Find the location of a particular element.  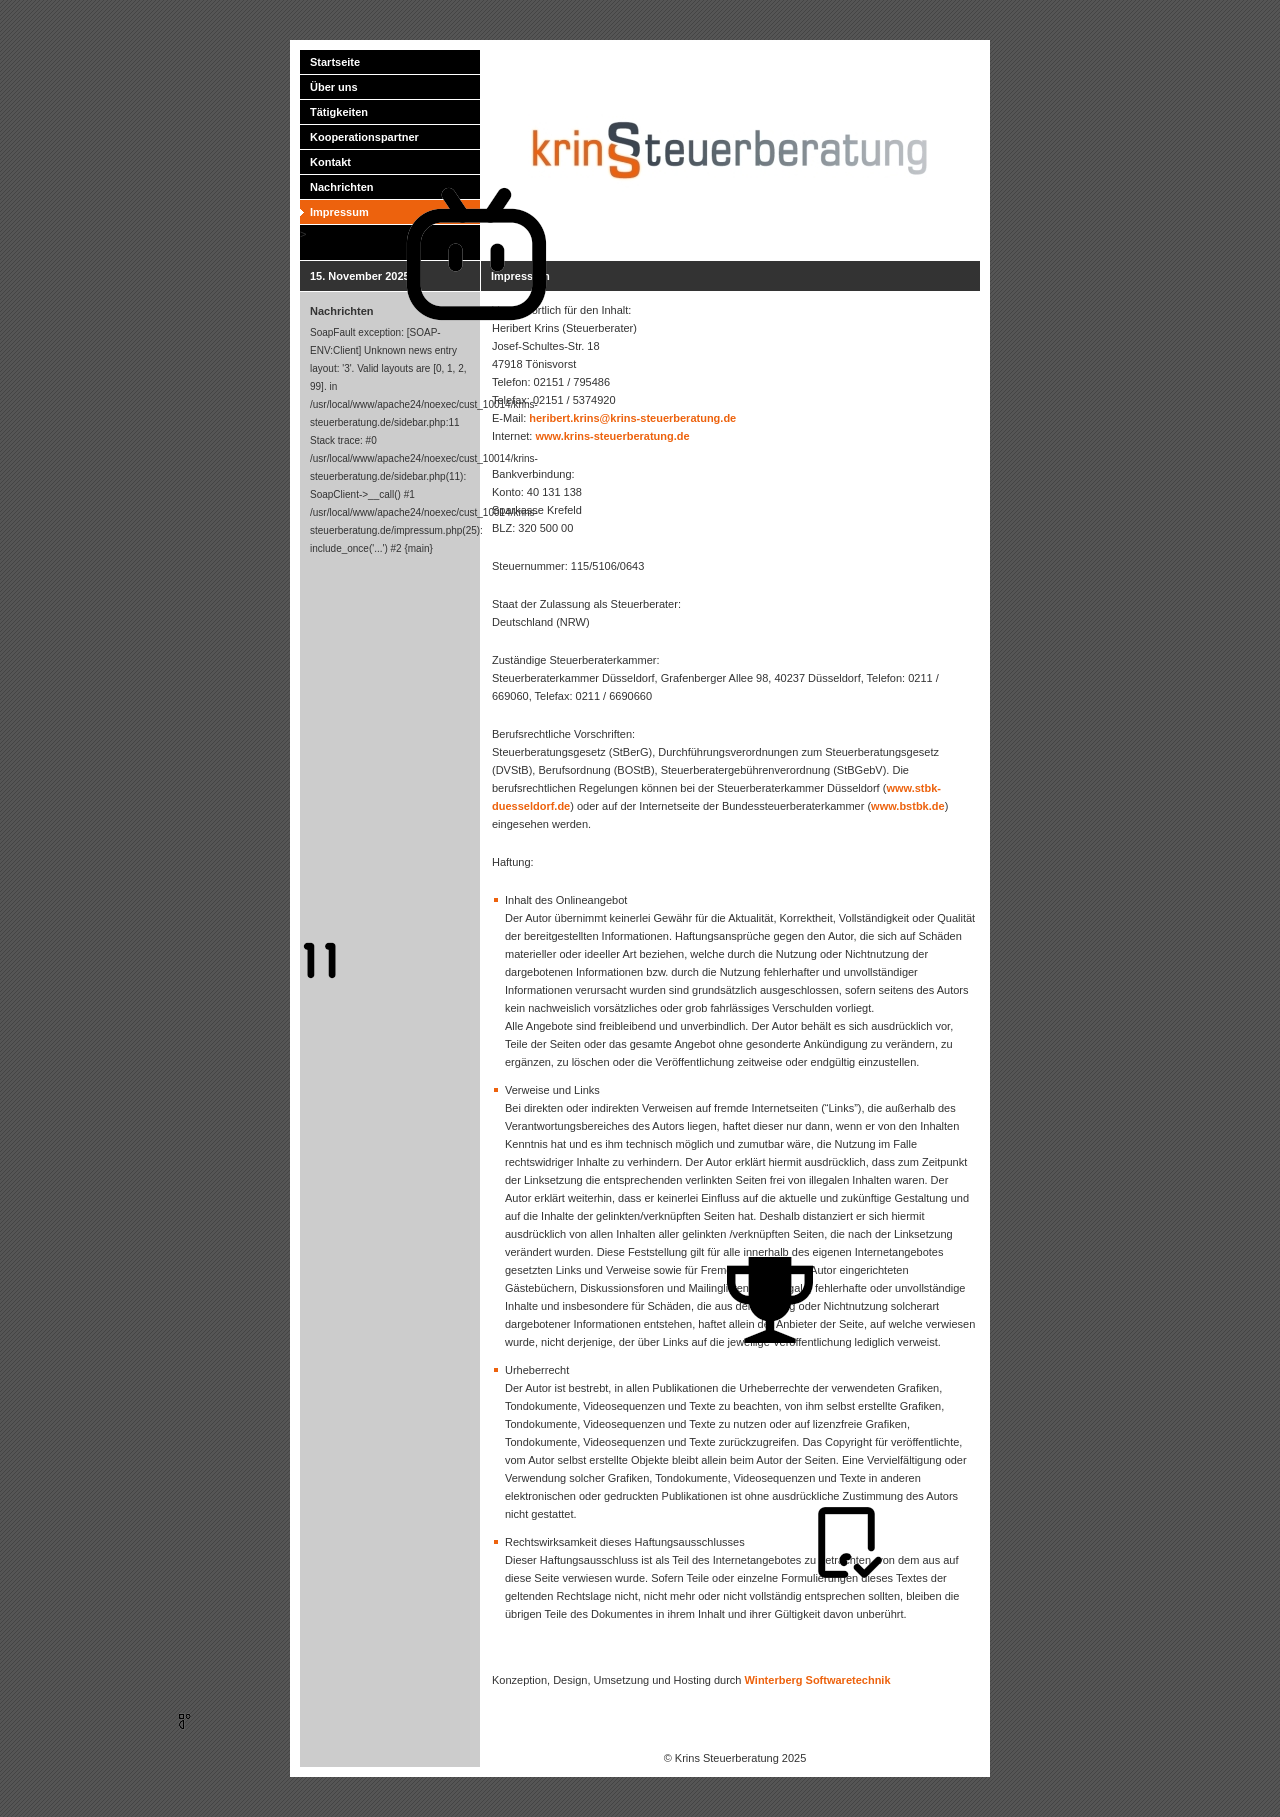

open bilibili video streaming app is located at coordinates (476, 257).